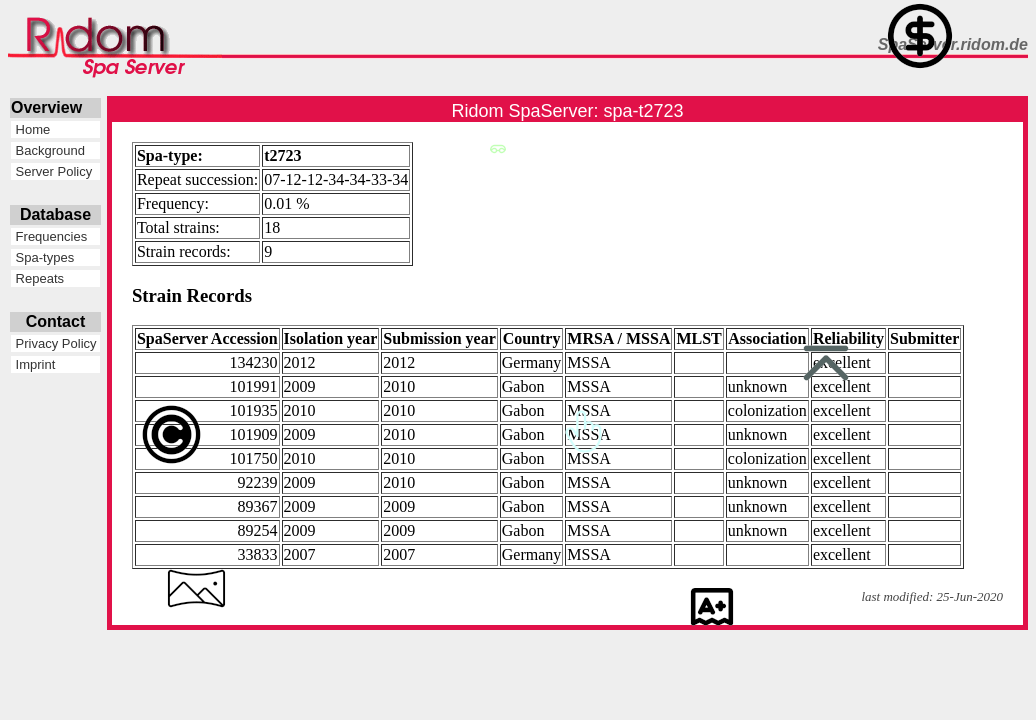 This screenshot has width=1036, height=720. What do you see at coordinates (171, 434) in the screenshot?
I see `indicates copyrighted content` at bounding box center [171, 434].